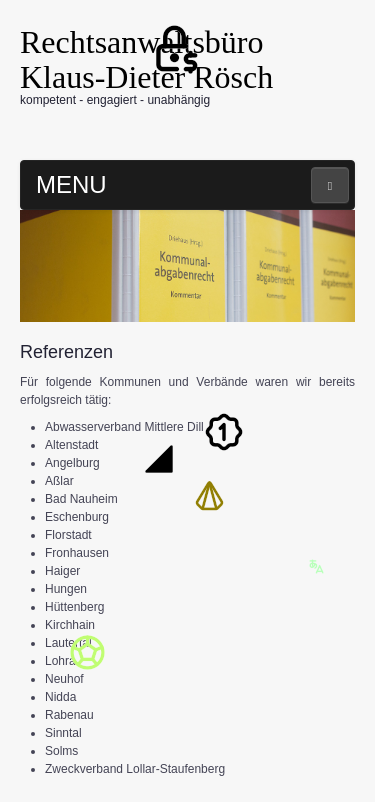  I want to click on switch to Japanese hiragana input, so click(316, 566).